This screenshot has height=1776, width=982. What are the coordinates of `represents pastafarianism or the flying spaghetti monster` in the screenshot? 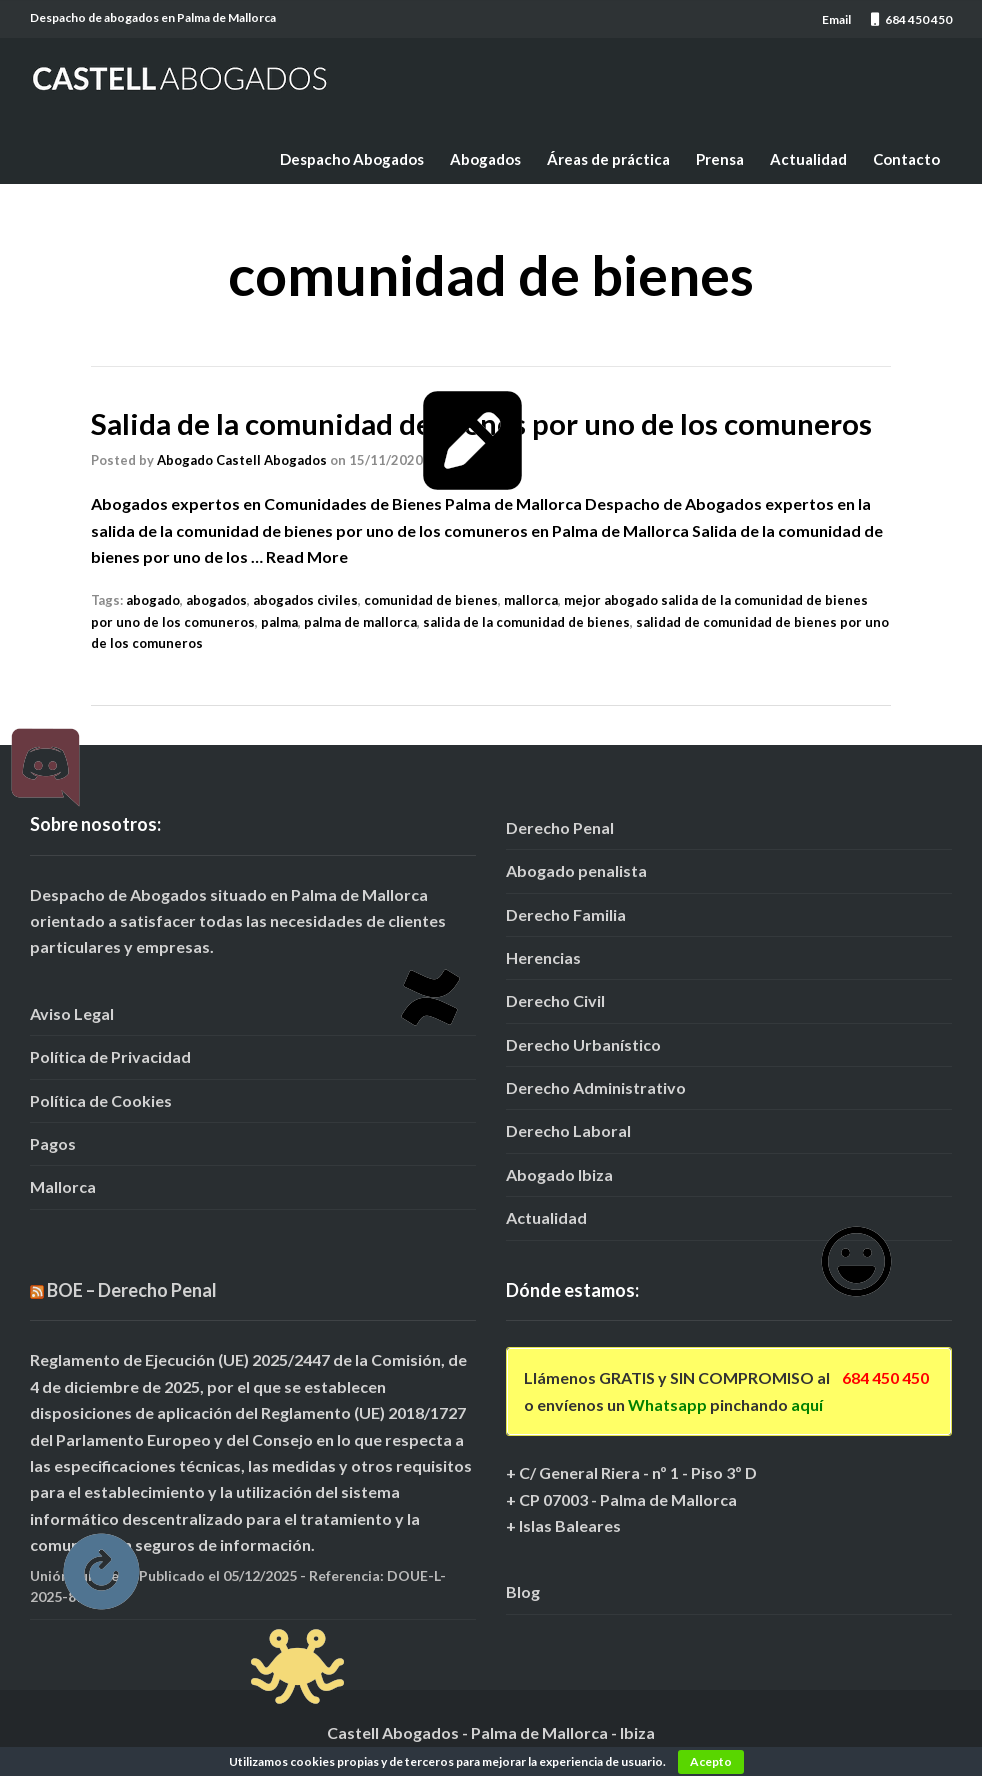 It's located at (297, 1666).